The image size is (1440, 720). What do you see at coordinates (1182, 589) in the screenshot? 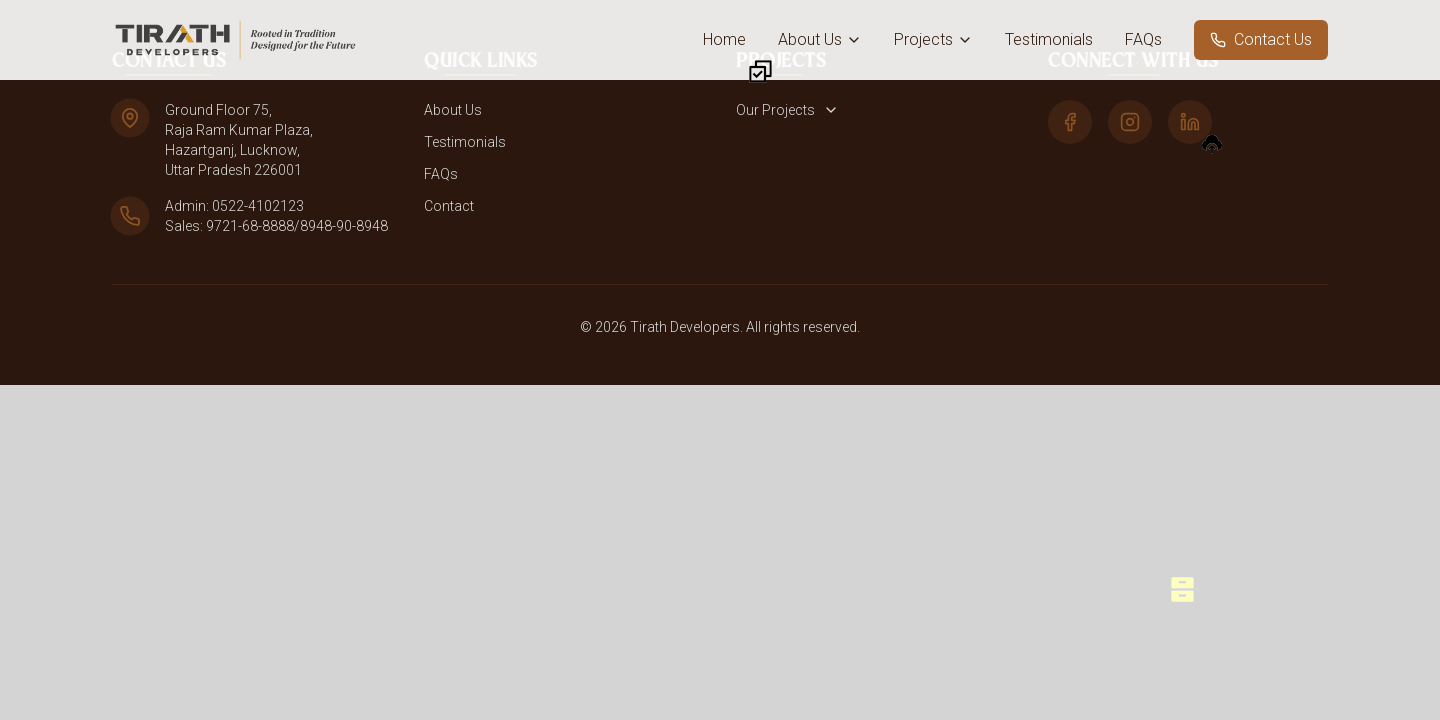
I see `access archived files or documents` at bounding box center [1182, 589].